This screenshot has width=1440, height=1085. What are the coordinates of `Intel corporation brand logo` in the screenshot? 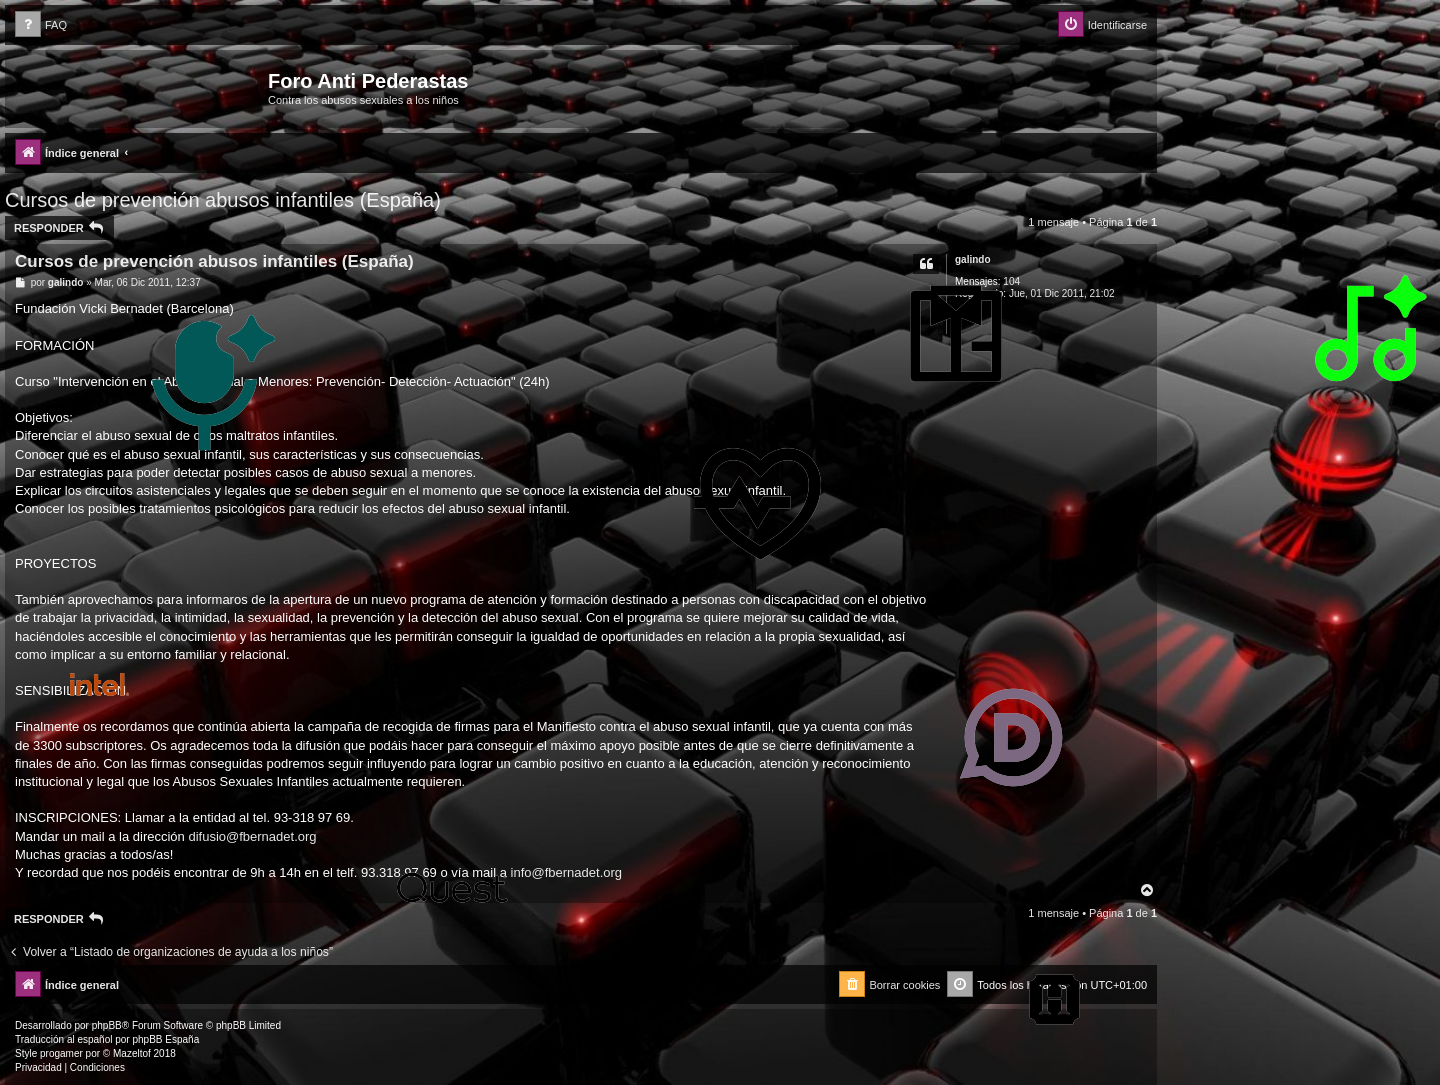 It's located at (99, 684).